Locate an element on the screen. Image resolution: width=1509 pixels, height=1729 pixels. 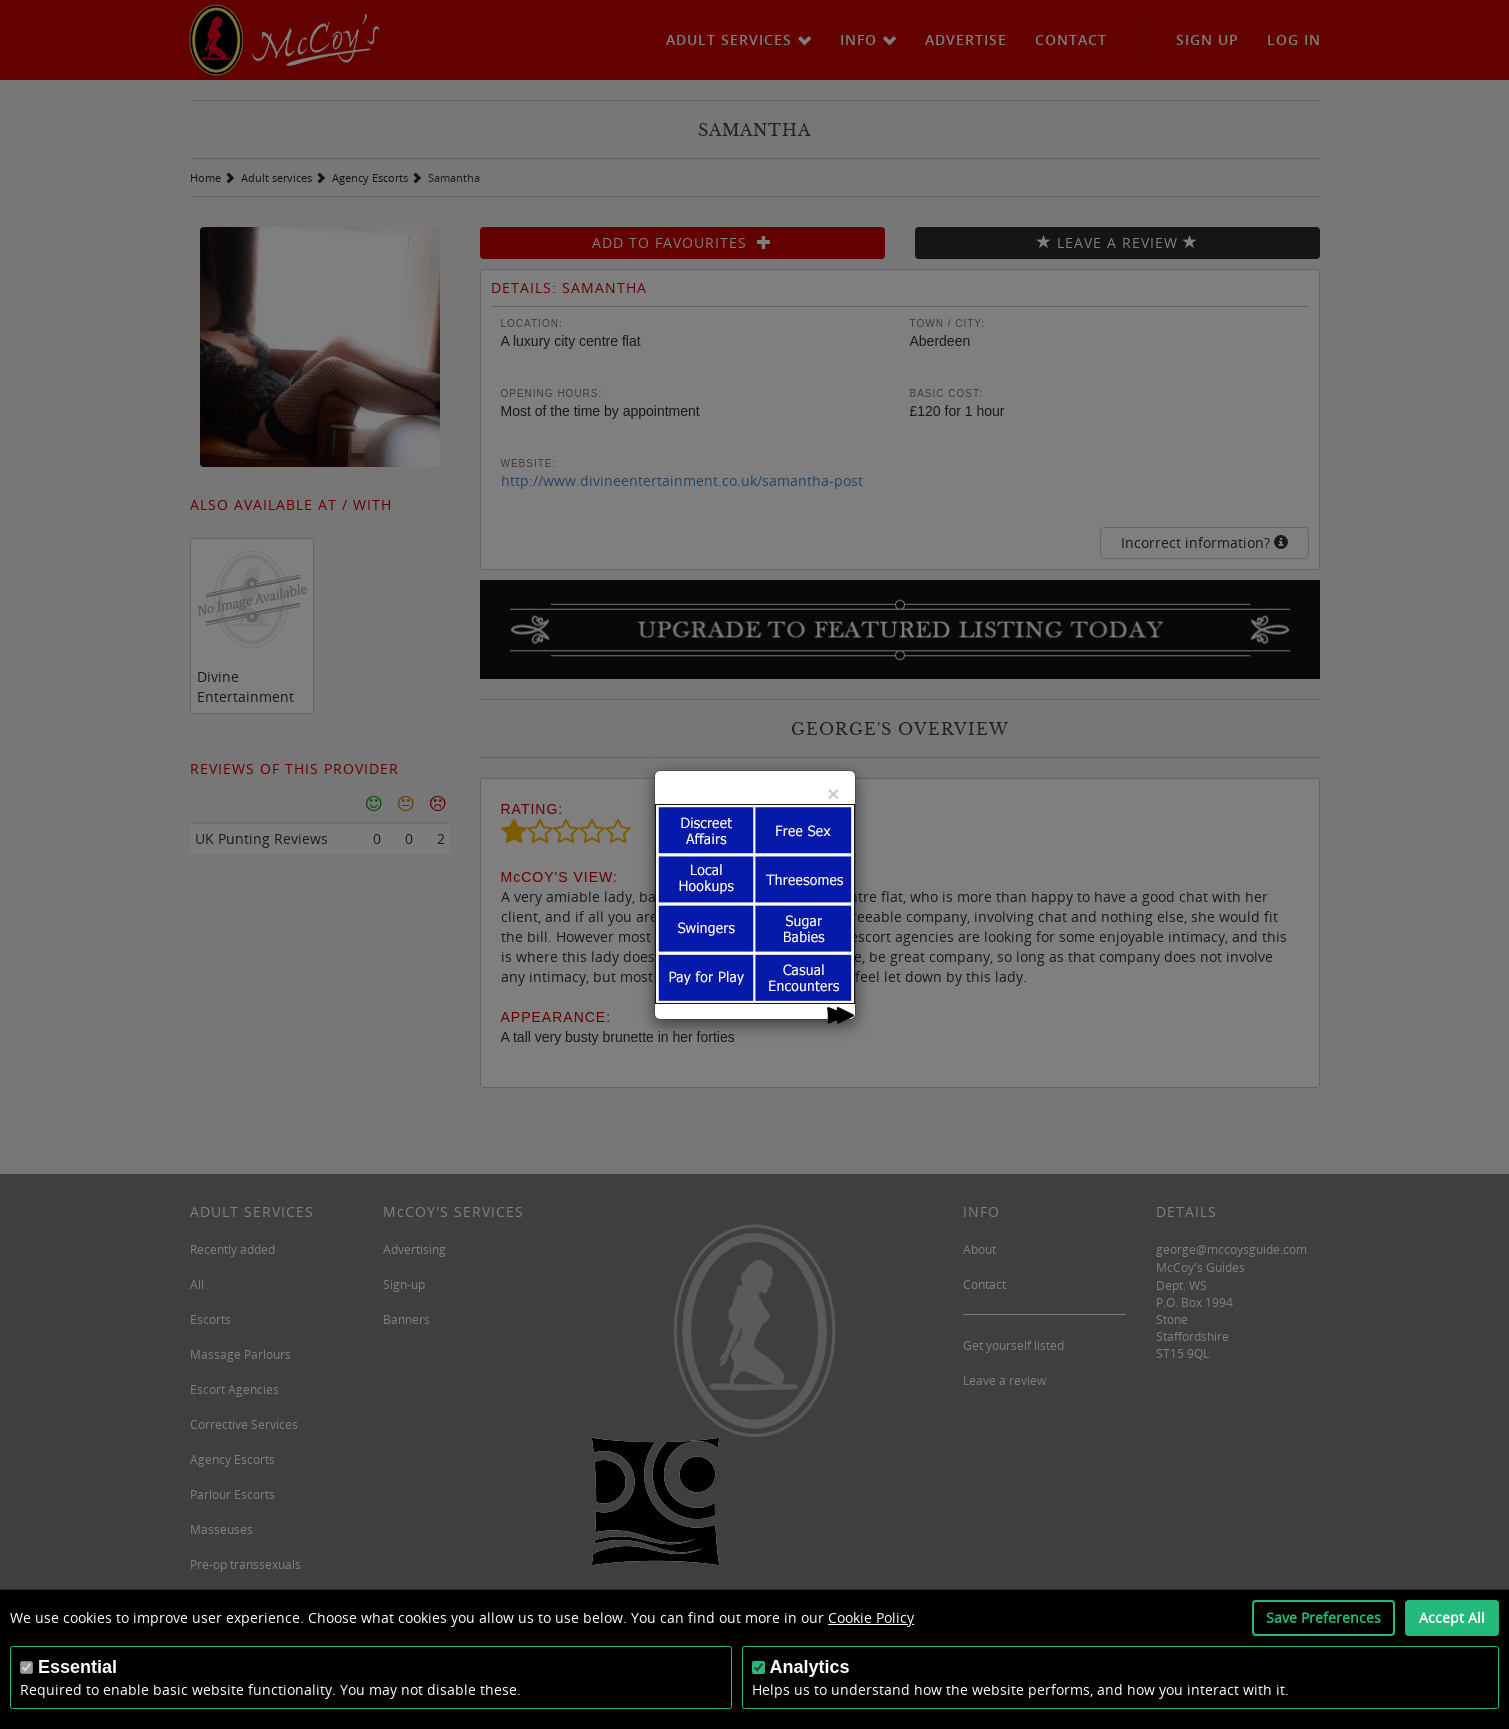
skip forward or fast-forward media playback is located at coordinates (840, 1015).